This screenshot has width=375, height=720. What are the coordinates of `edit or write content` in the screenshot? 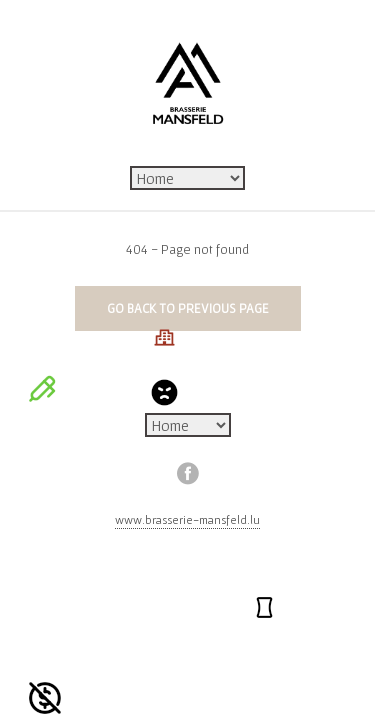 It's located at (41, 389).